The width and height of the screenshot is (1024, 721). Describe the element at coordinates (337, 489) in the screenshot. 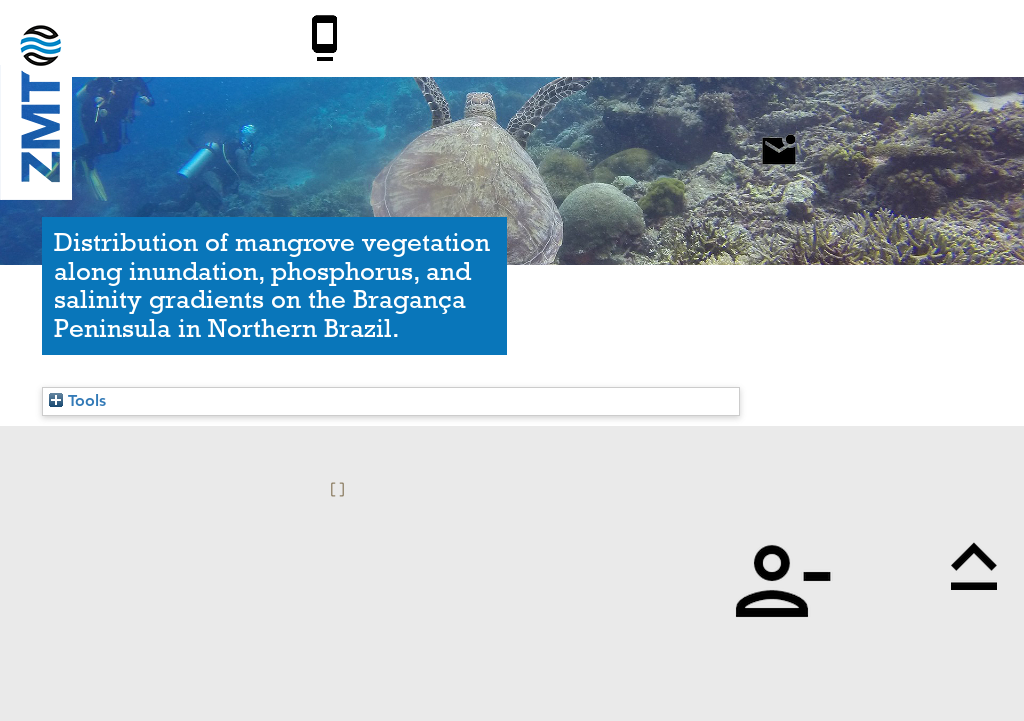

I see `insert or edit code brackets` at that location.